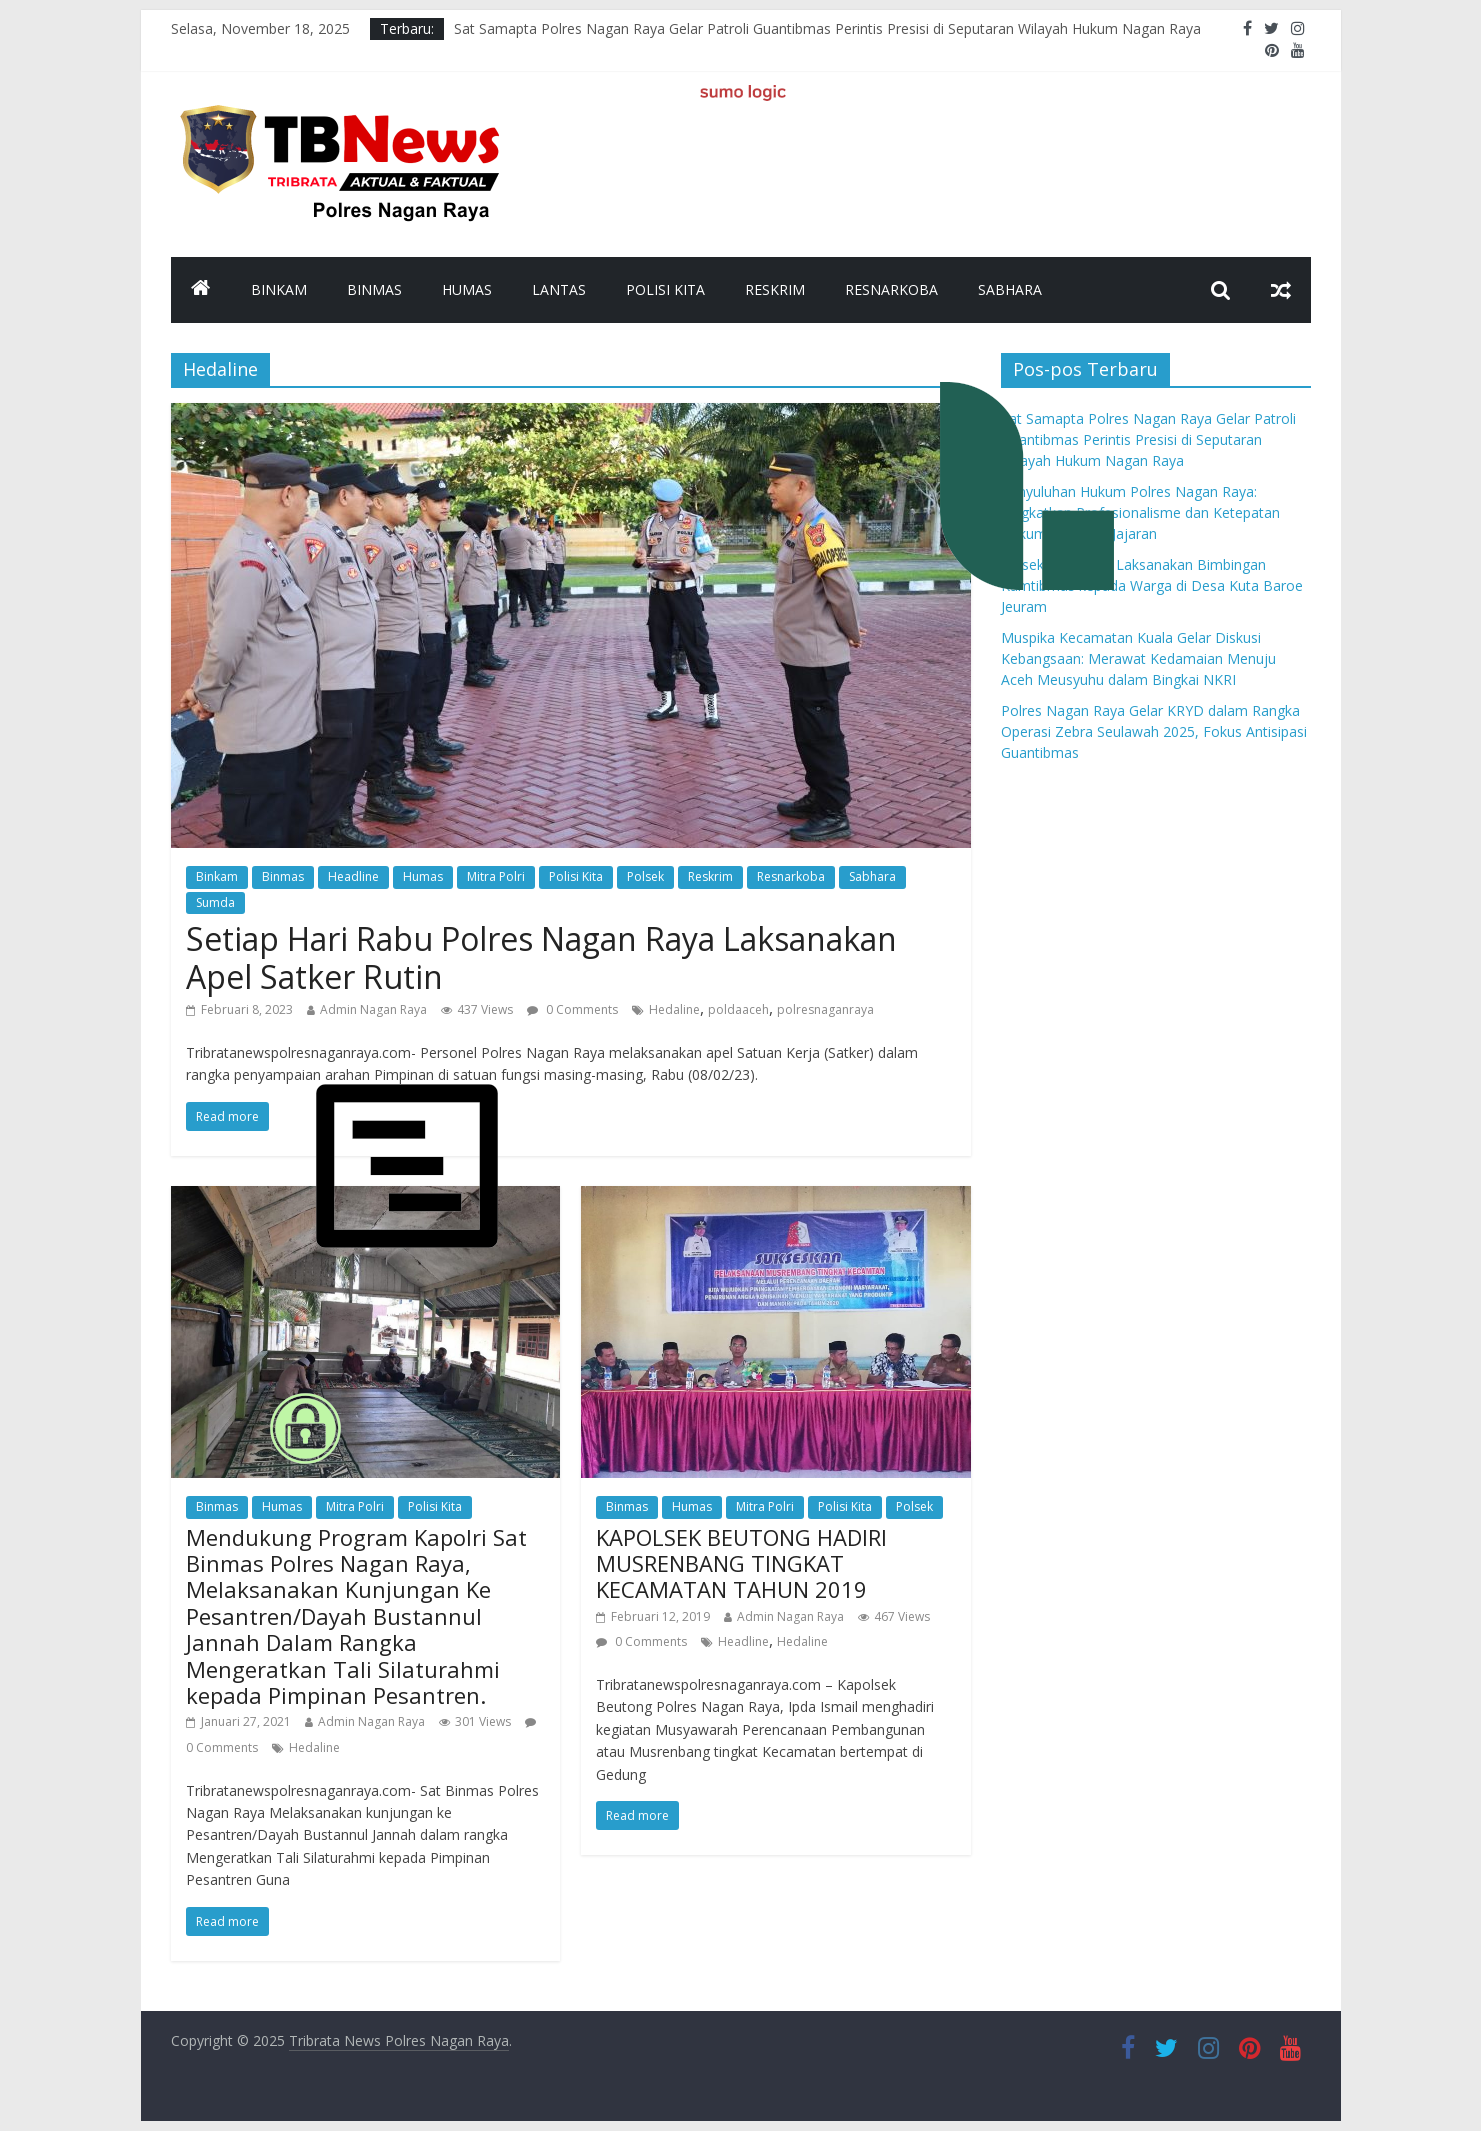 This screenshot has height=2131, width=1481. Describe the element at coordinates (1027, 486) in the screenshot. I see `logstash data processing pipeline logo` at that location.